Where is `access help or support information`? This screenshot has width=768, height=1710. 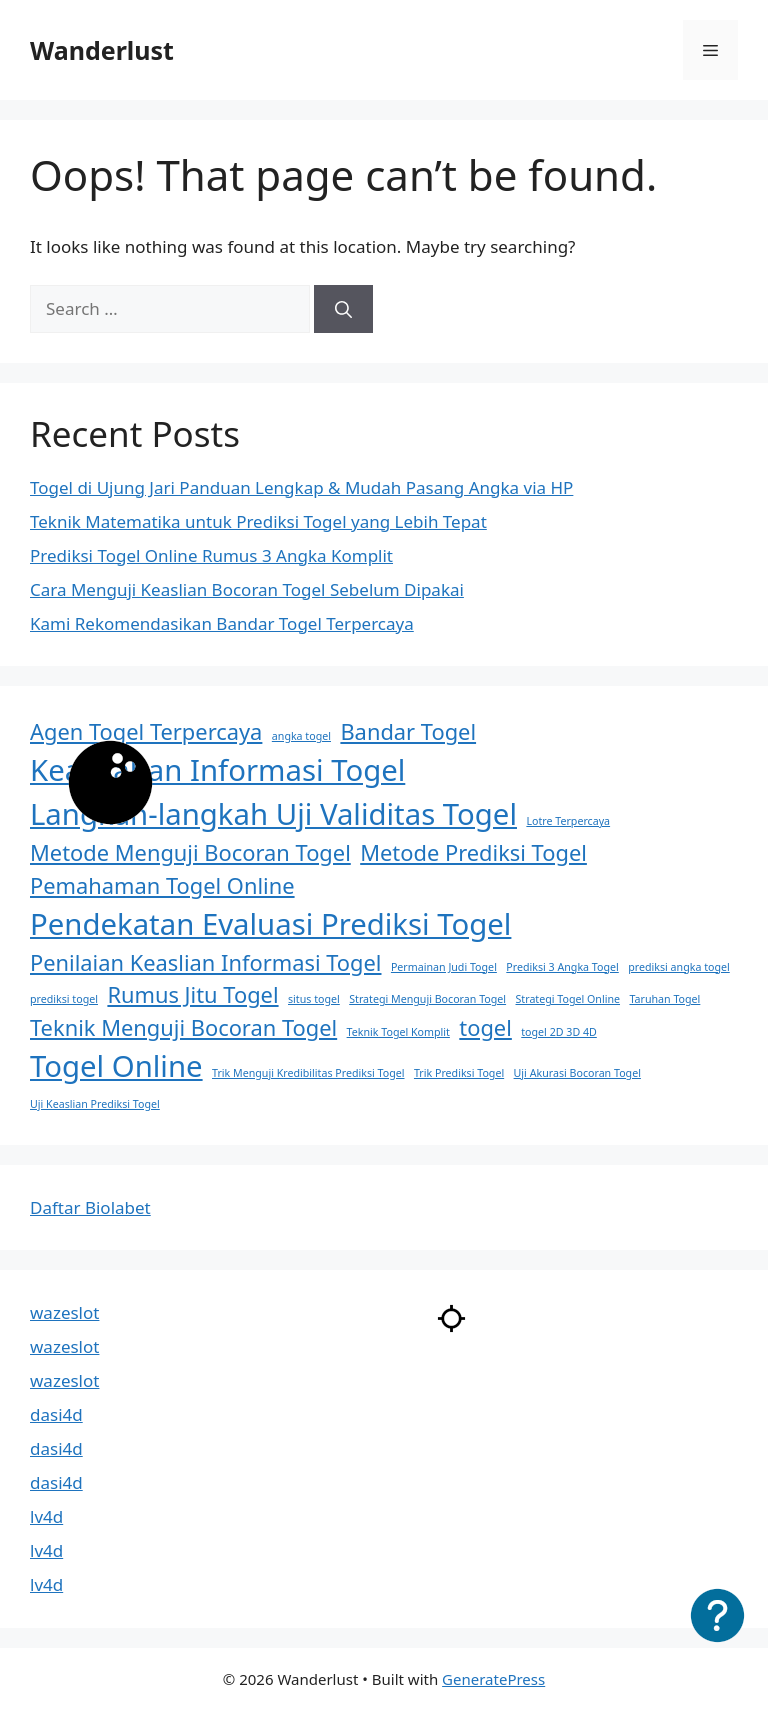
access help or support information is located at coordinates (717, 1615).